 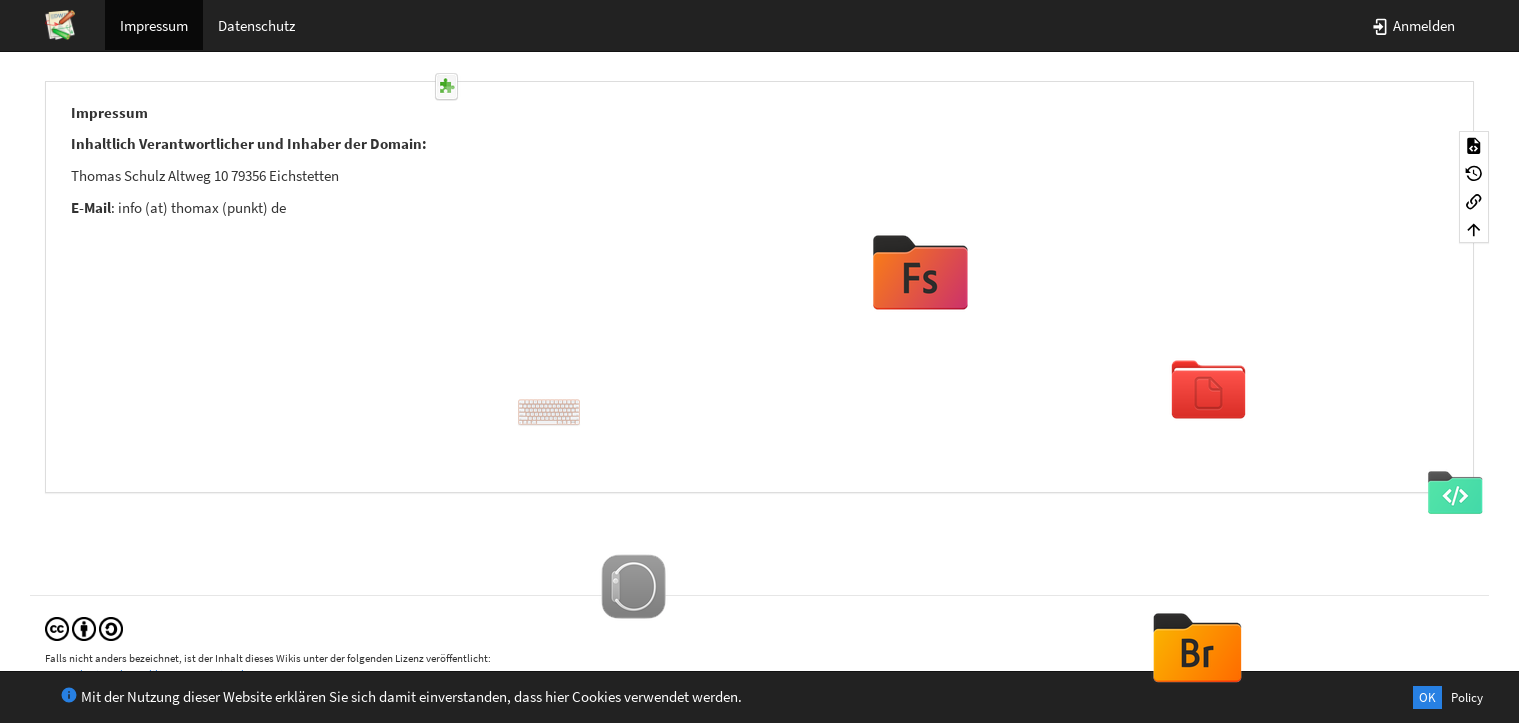 I want to click on open adobe fuse project folder, so click(x=920, y=275).